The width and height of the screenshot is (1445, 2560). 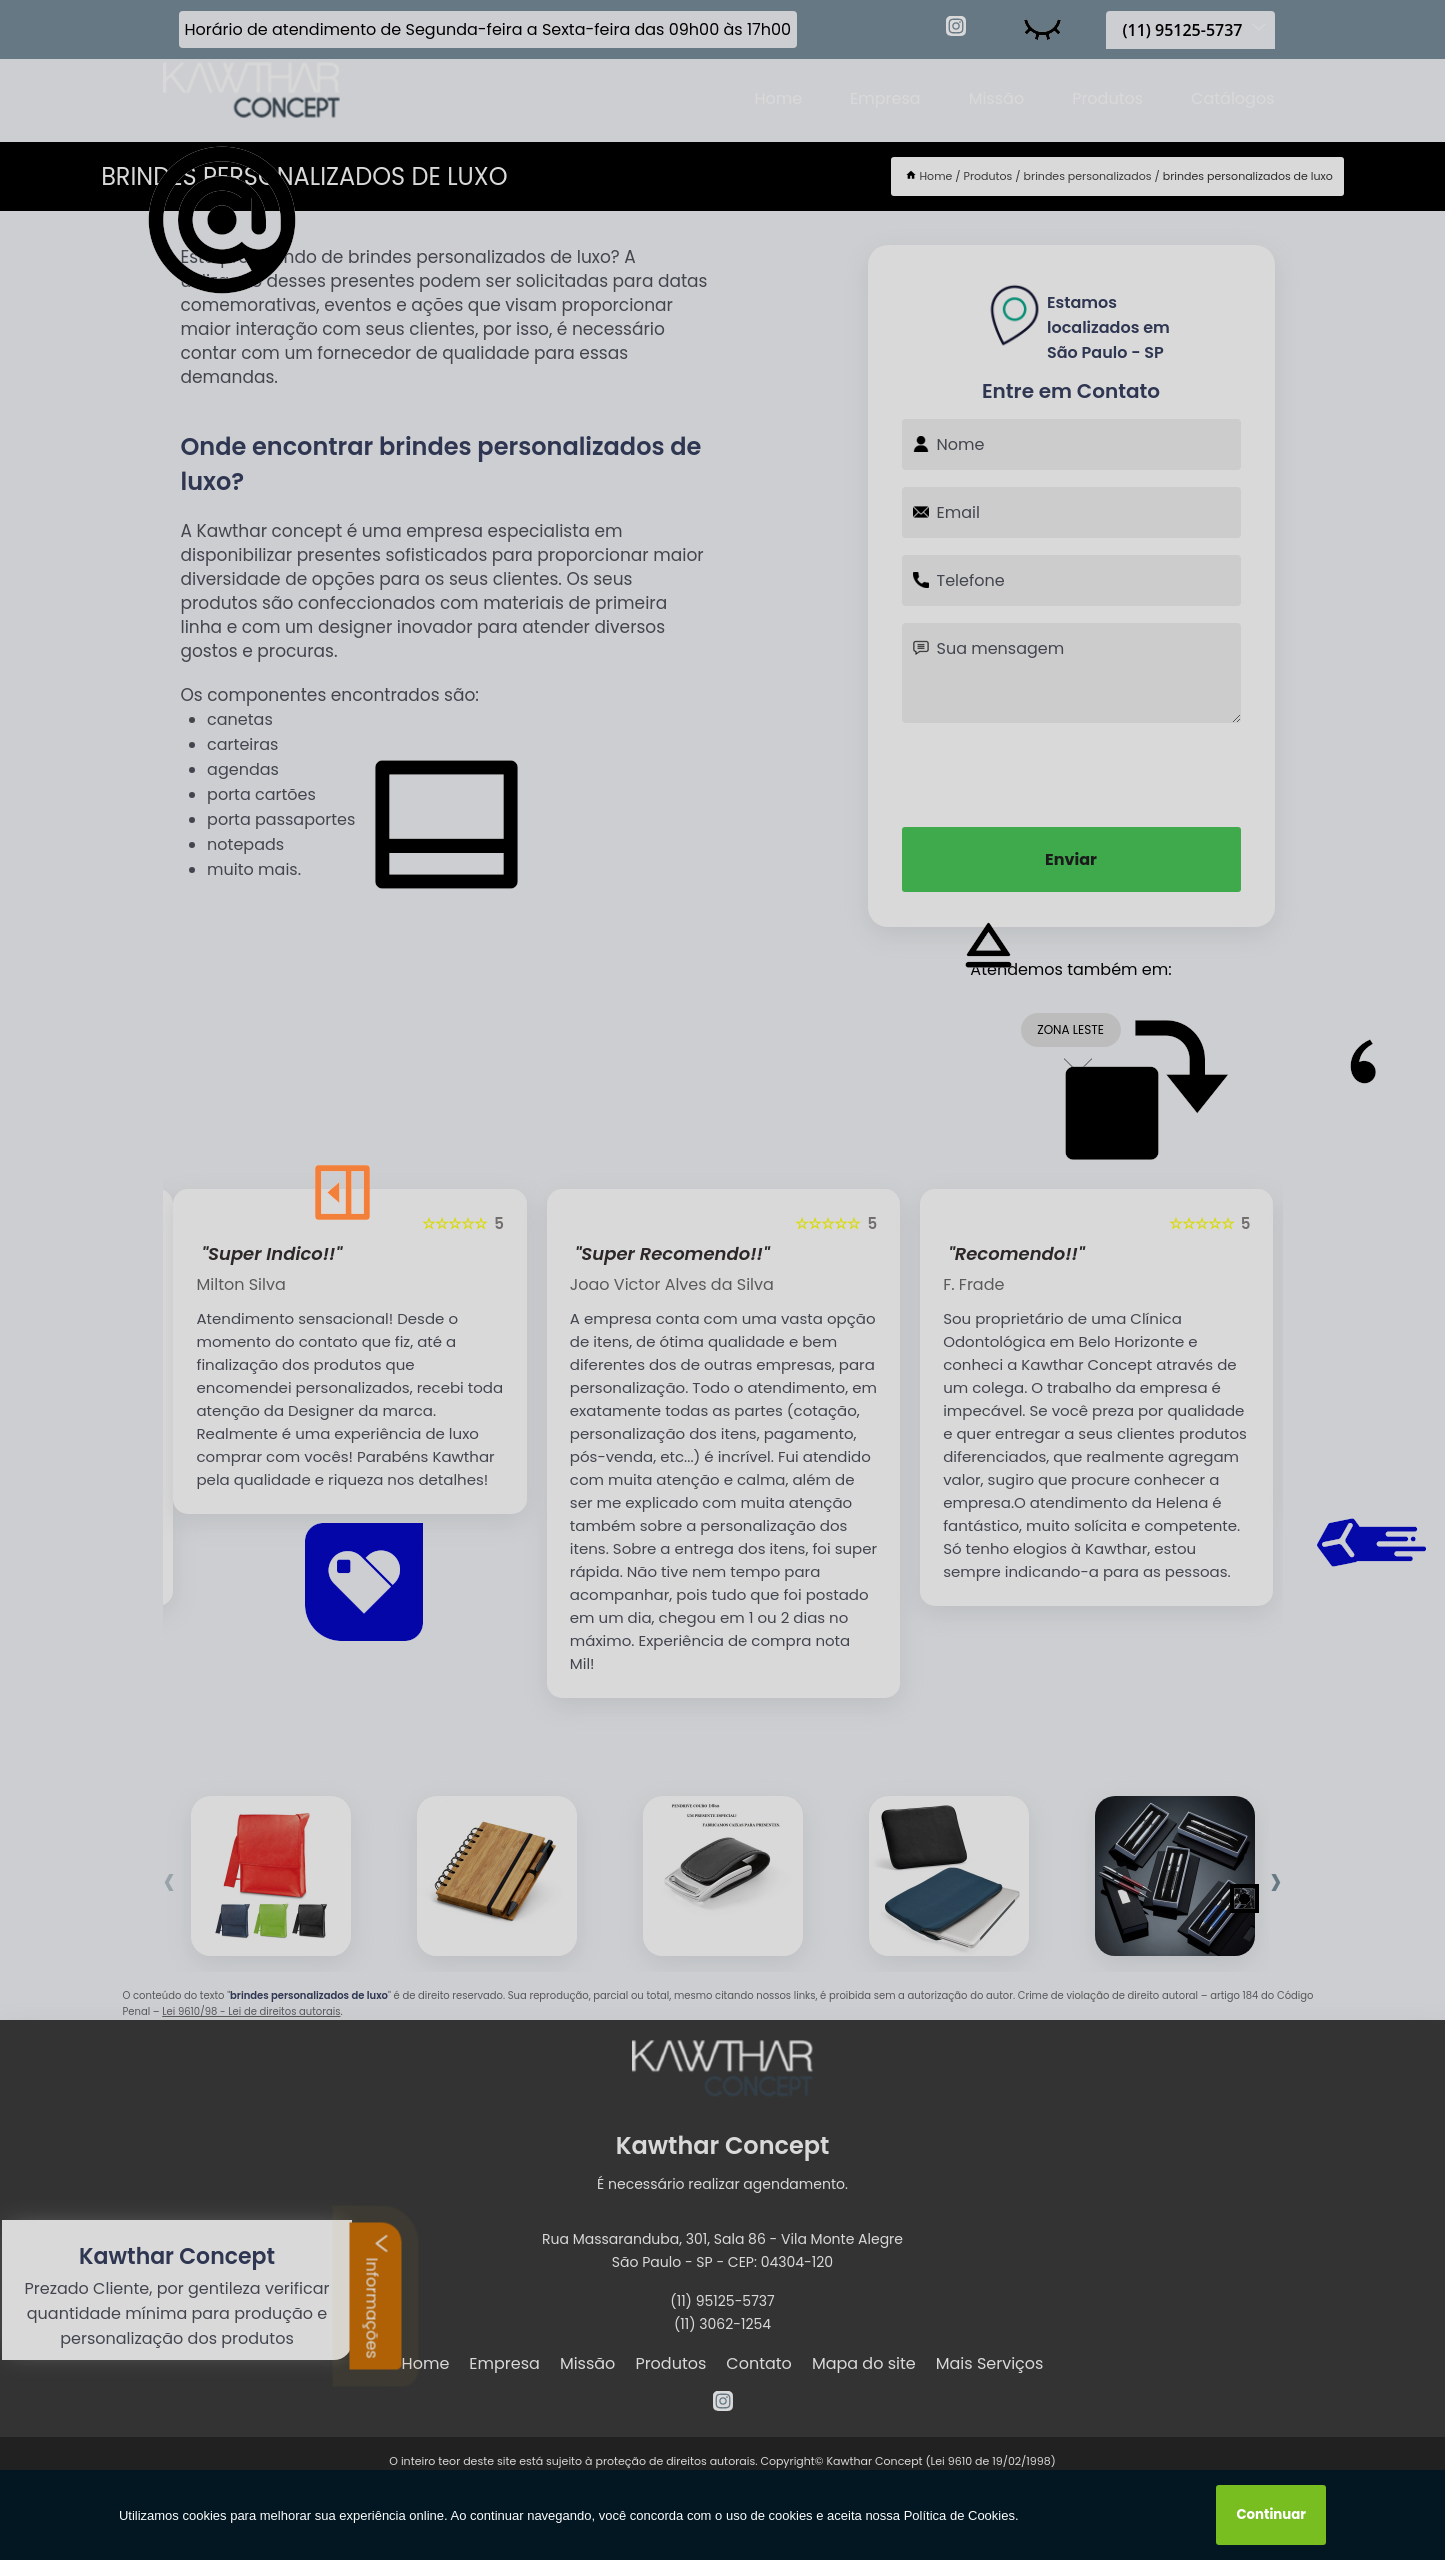 I want to click on rotate element clockwise, so click(x=1143, y=1090).